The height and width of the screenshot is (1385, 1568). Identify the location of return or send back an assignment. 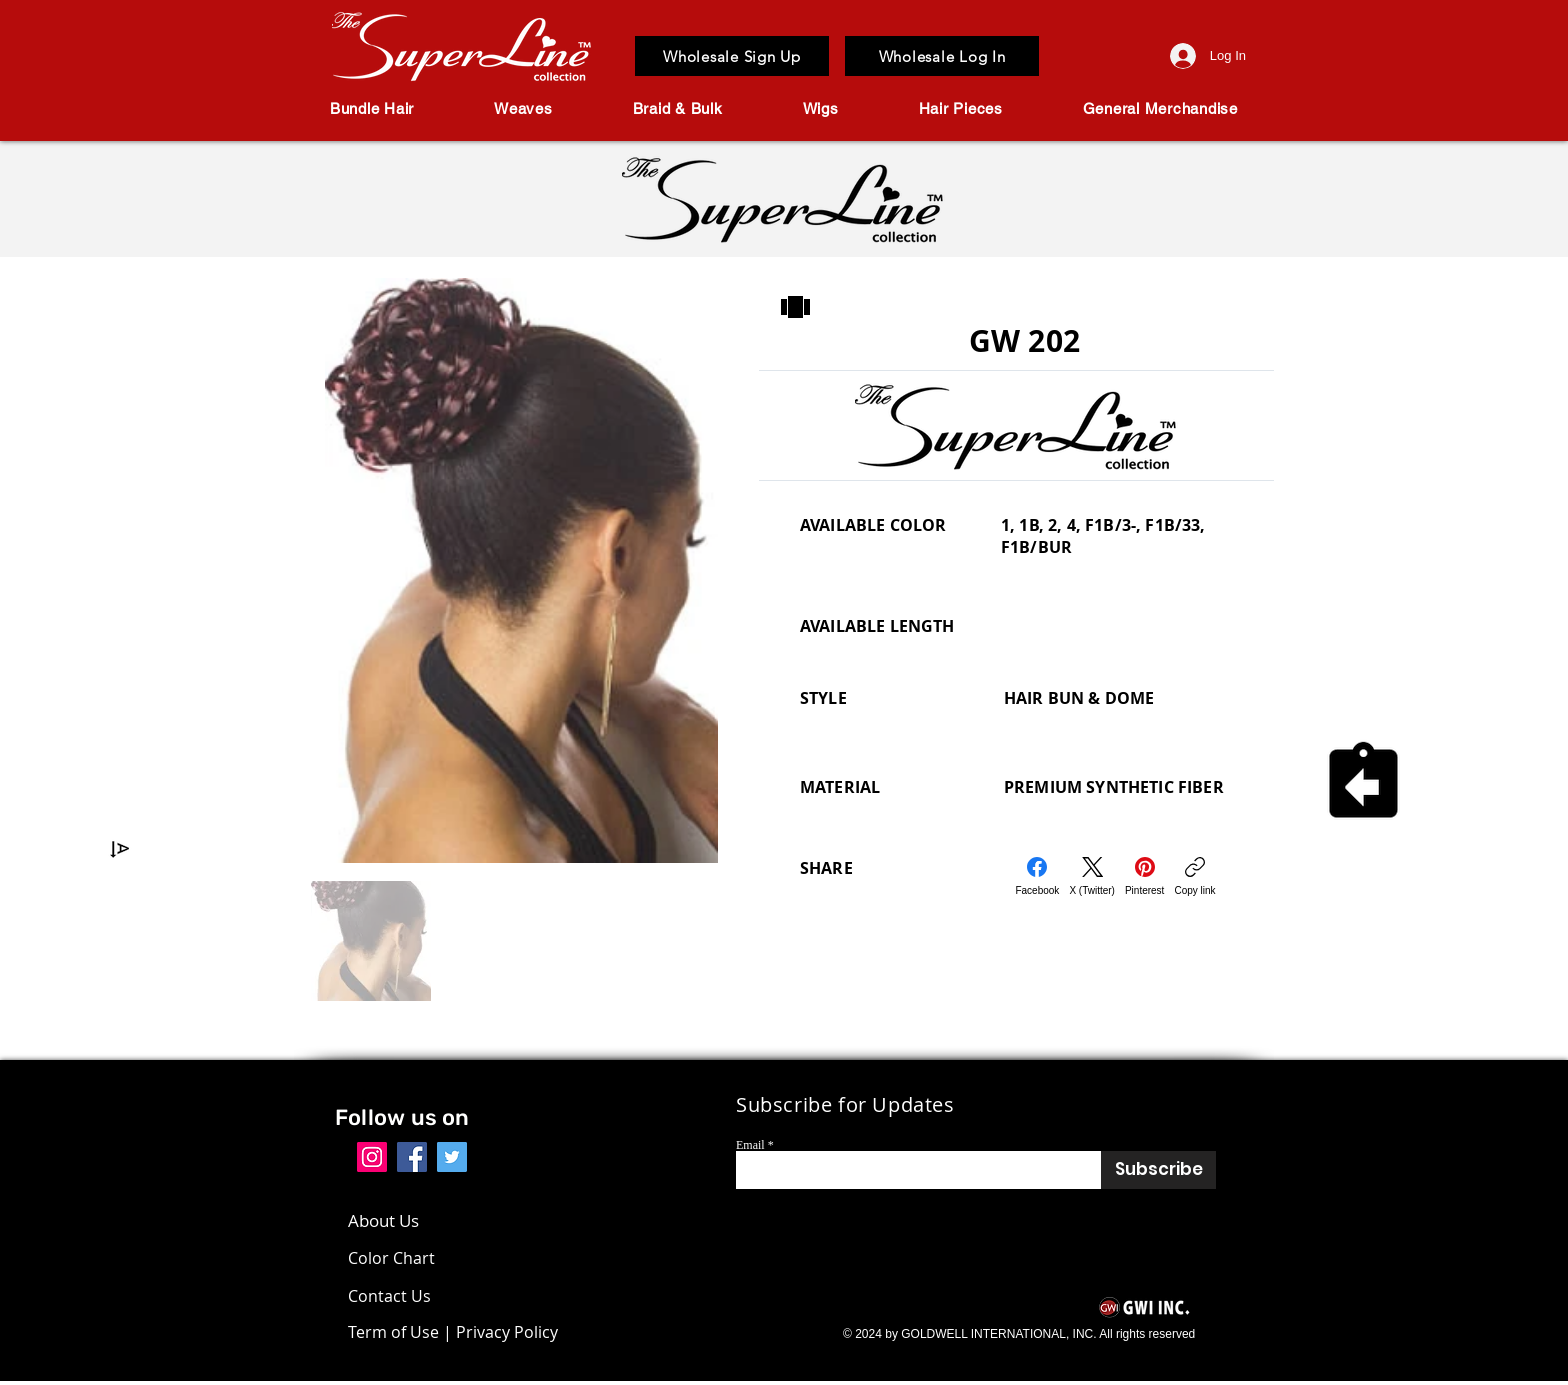
(1363, 783).